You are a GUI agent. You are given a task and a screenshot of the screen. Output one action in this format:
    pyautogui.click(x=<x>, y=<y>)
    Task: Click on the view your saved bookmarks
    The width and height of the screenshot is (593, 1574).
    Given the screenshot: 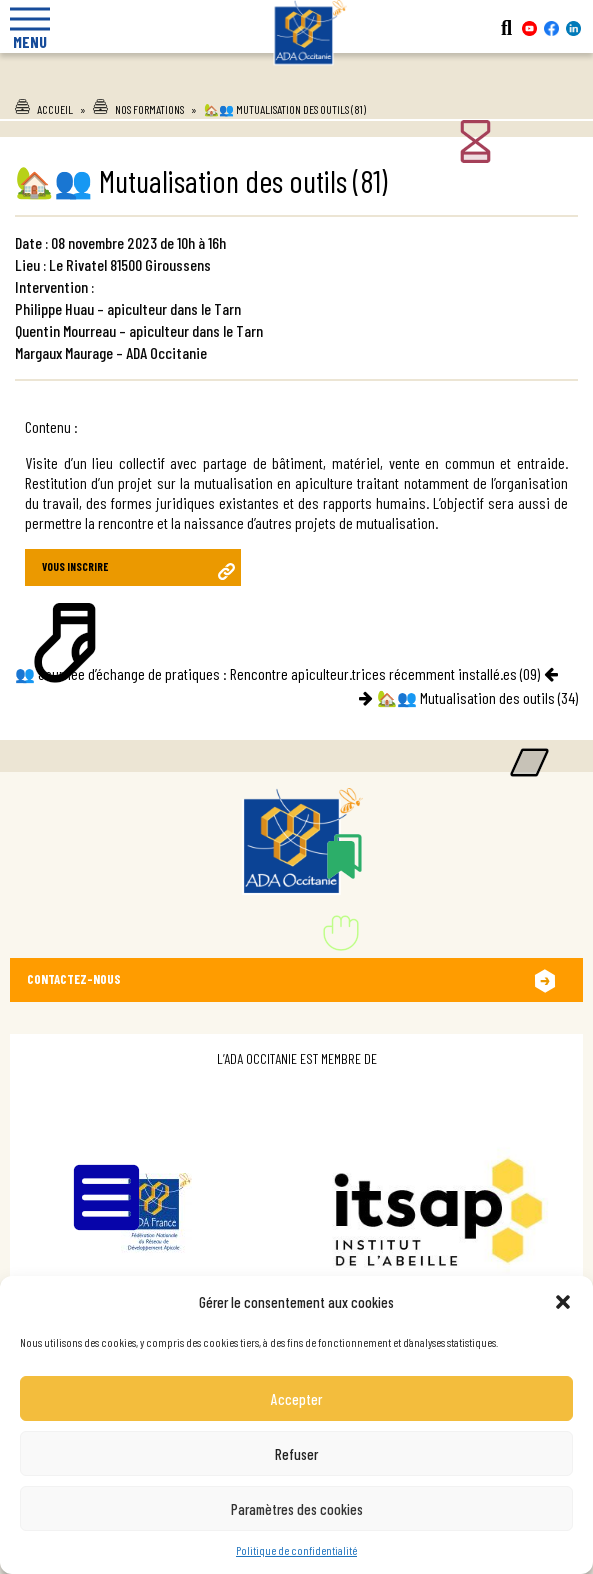 What is the action you would take?
    pyautogui.click(x=344, y=856)
    